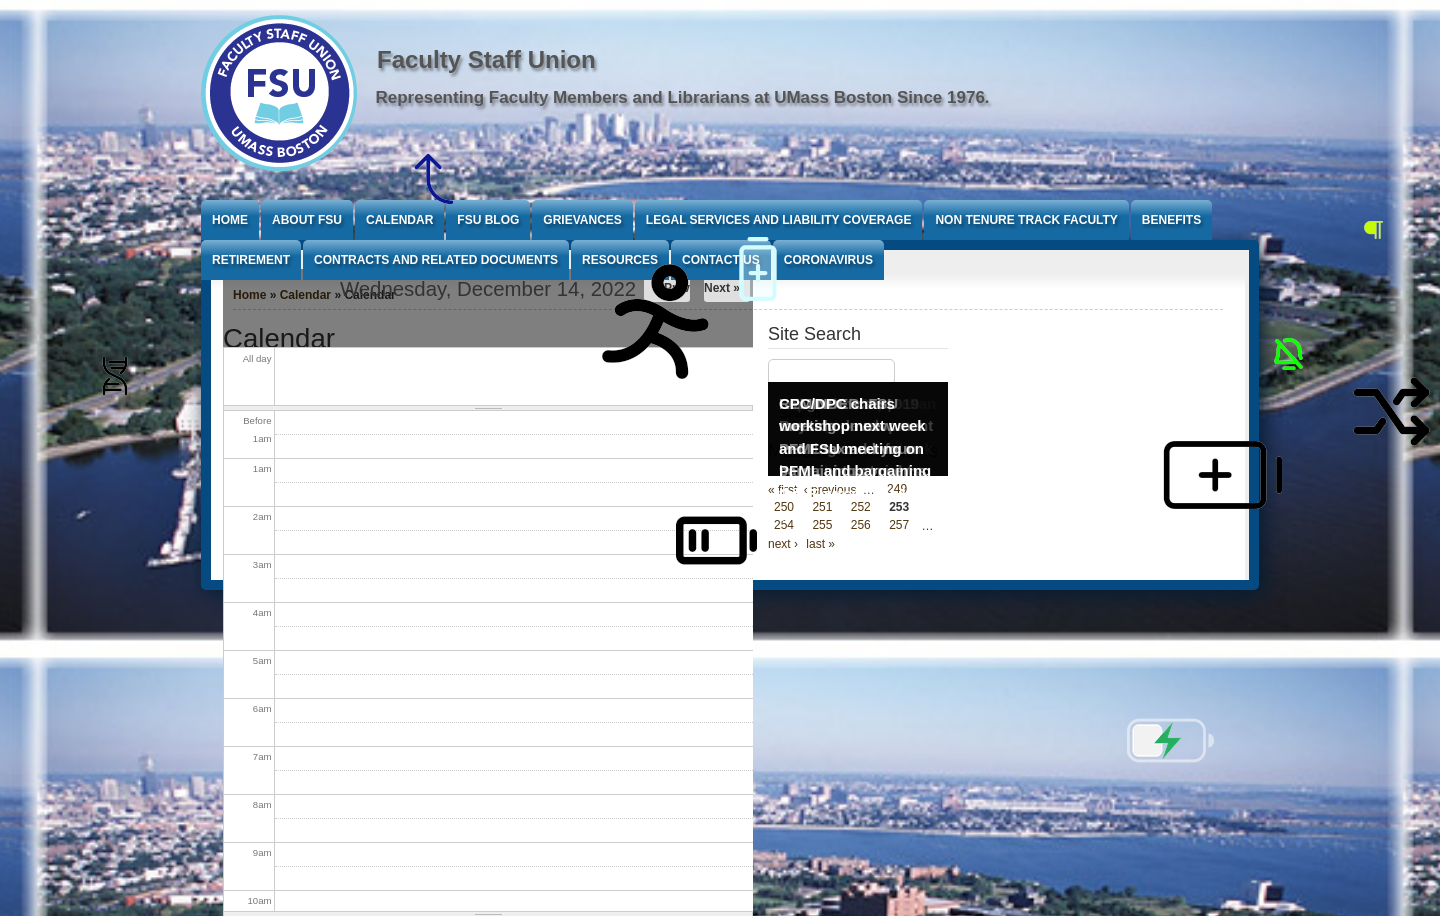 The image size is (1440, 916). What do you see at coordinates (1374, 230) in the screenshot?
I see `toggle paragraph formatting` at bounding box center [1374, 230].